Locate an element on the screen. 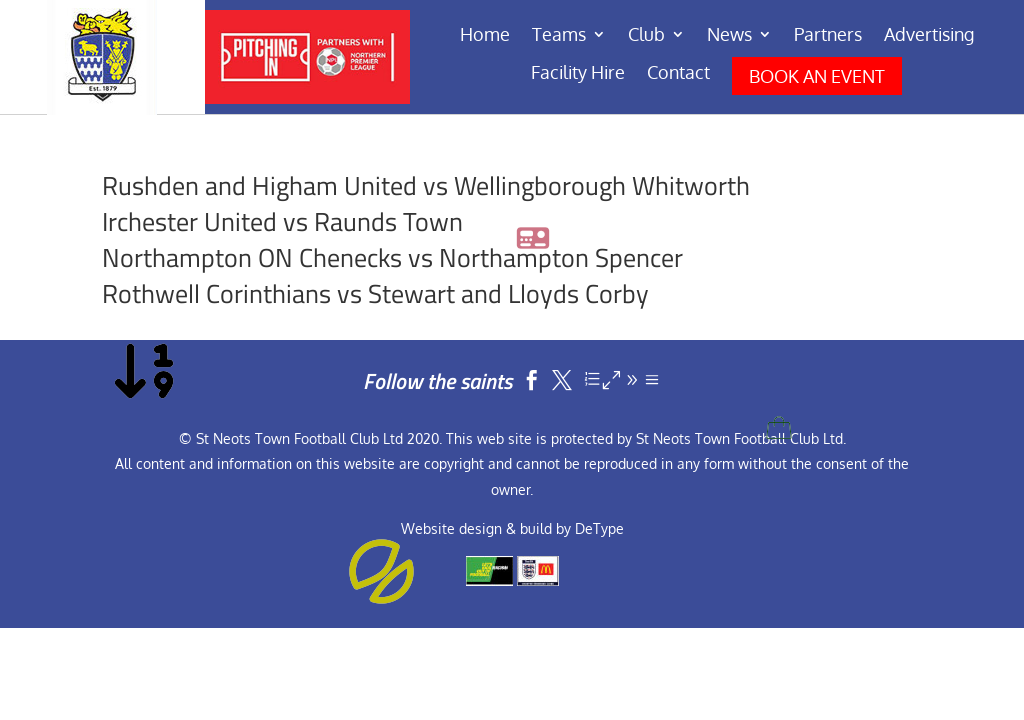 The height and width of the screenshot is (720, 1024). access shopping bag or cart is located at coordinates (779, 429).